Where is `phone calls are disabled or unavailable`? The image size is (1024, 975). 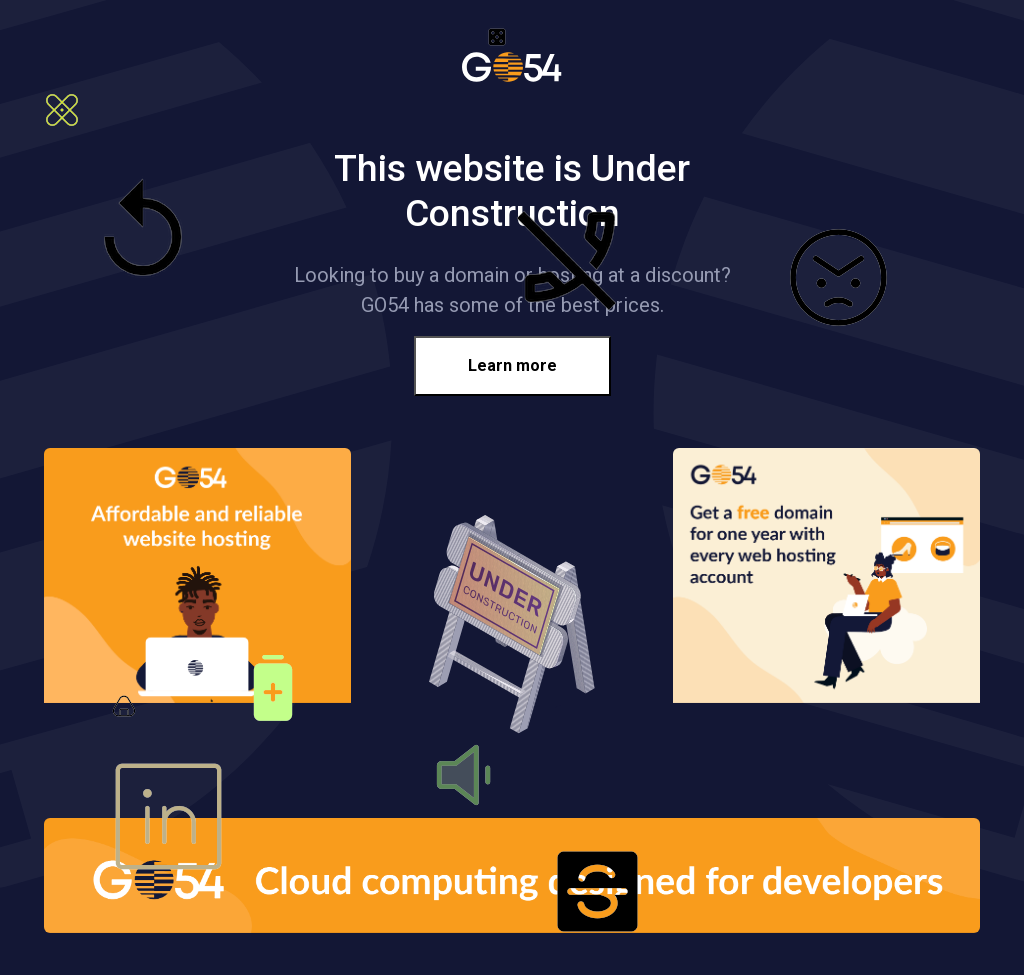 phone calls are disabled or unavailable is located at coordinates (570, 257).